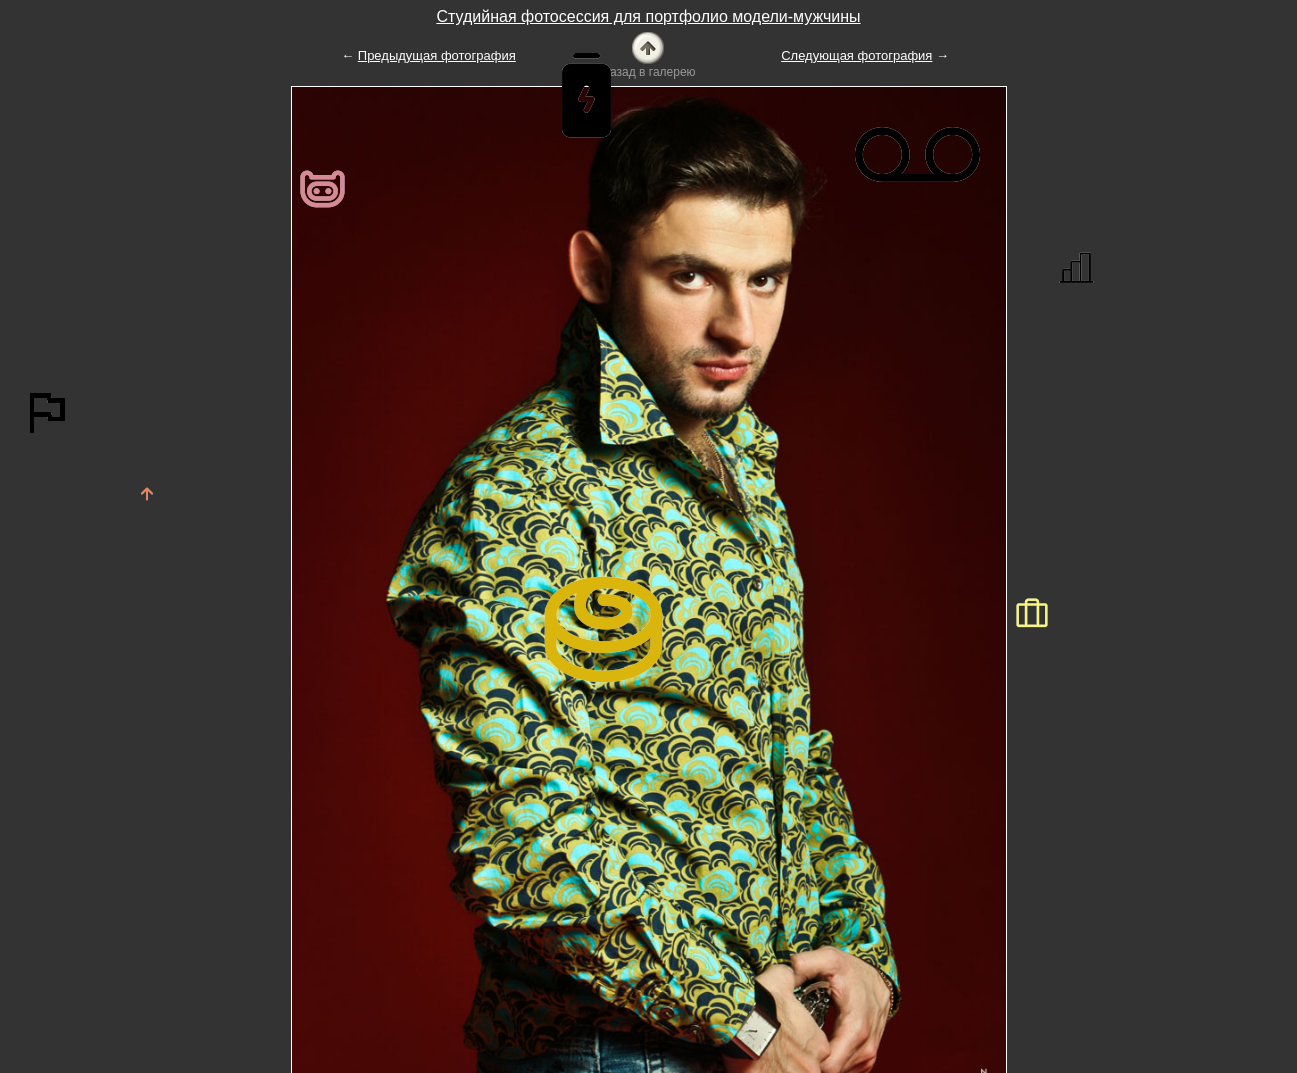  What do you see at coordinates (917, 154) in the screenshot?
I see `access voicemail messages` at bounding box center [917, 154].